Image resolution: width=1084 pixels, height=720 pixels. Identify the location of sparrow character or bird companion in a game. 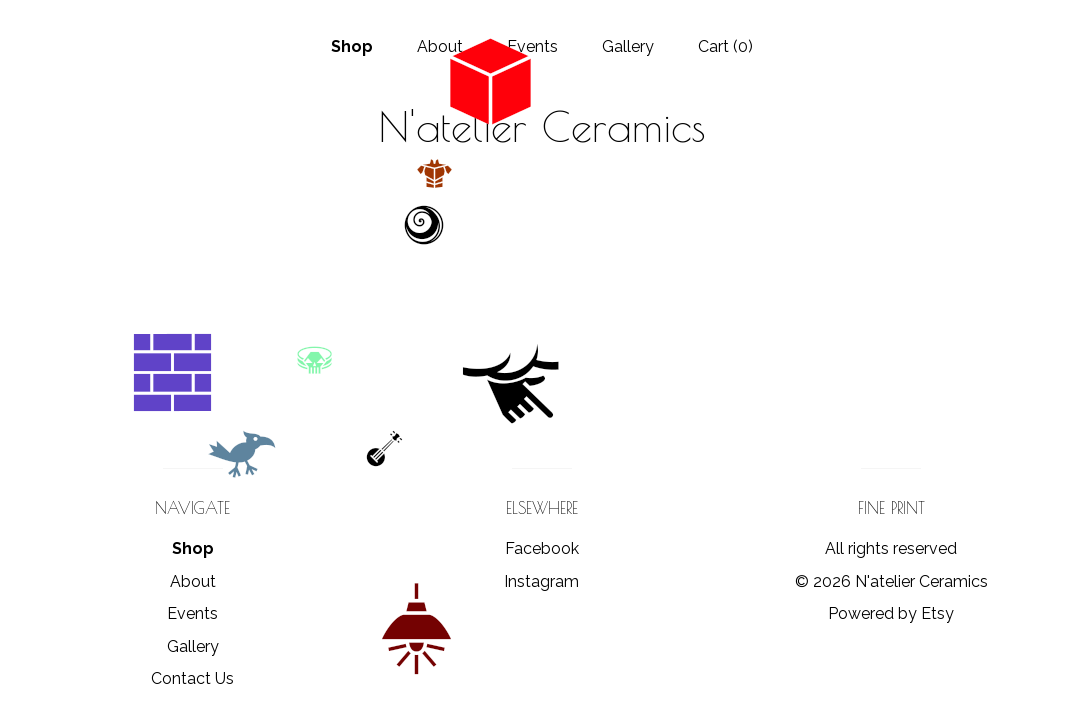
(241, 453).